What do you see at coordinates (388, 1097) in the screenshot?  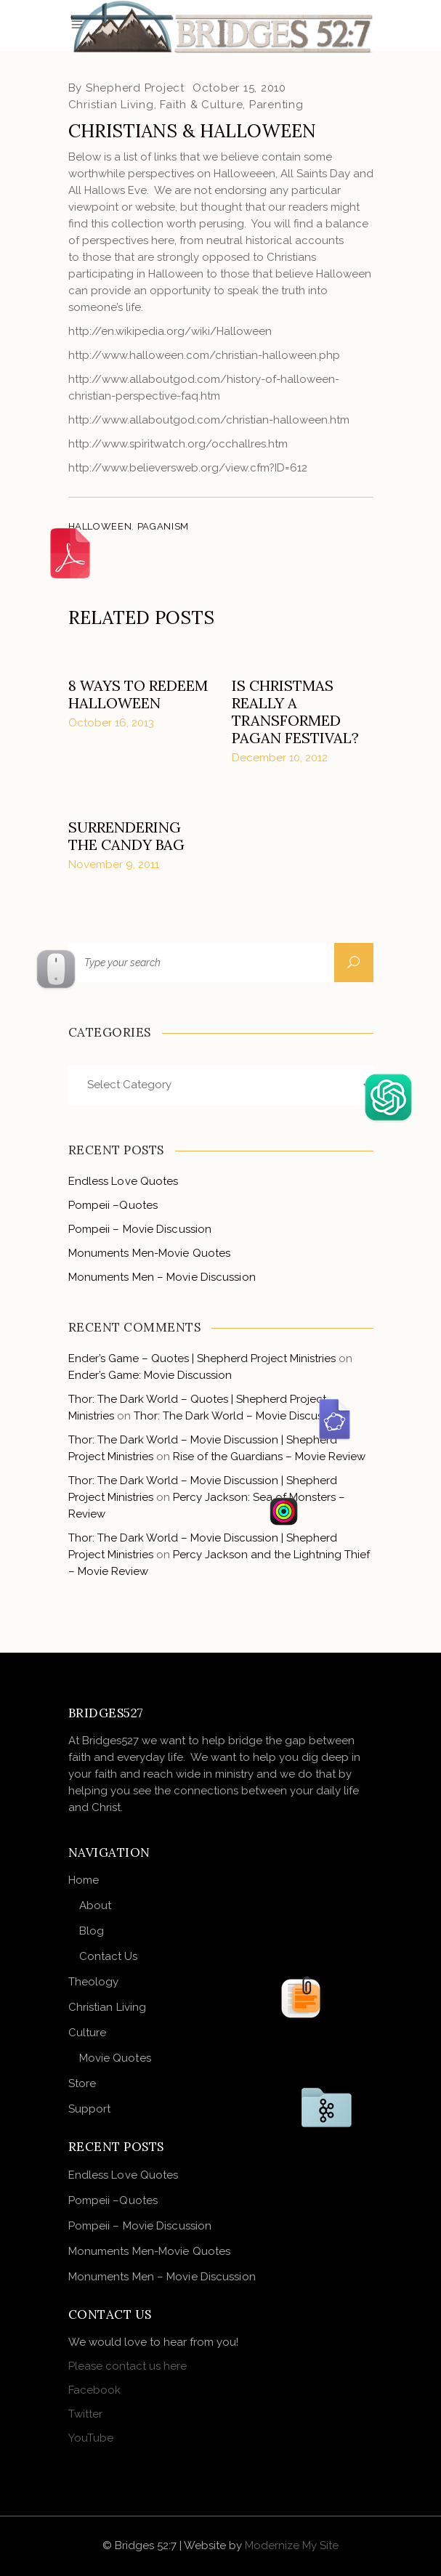 I see `open ChatGPT app` at bounding box center [388, 1097].